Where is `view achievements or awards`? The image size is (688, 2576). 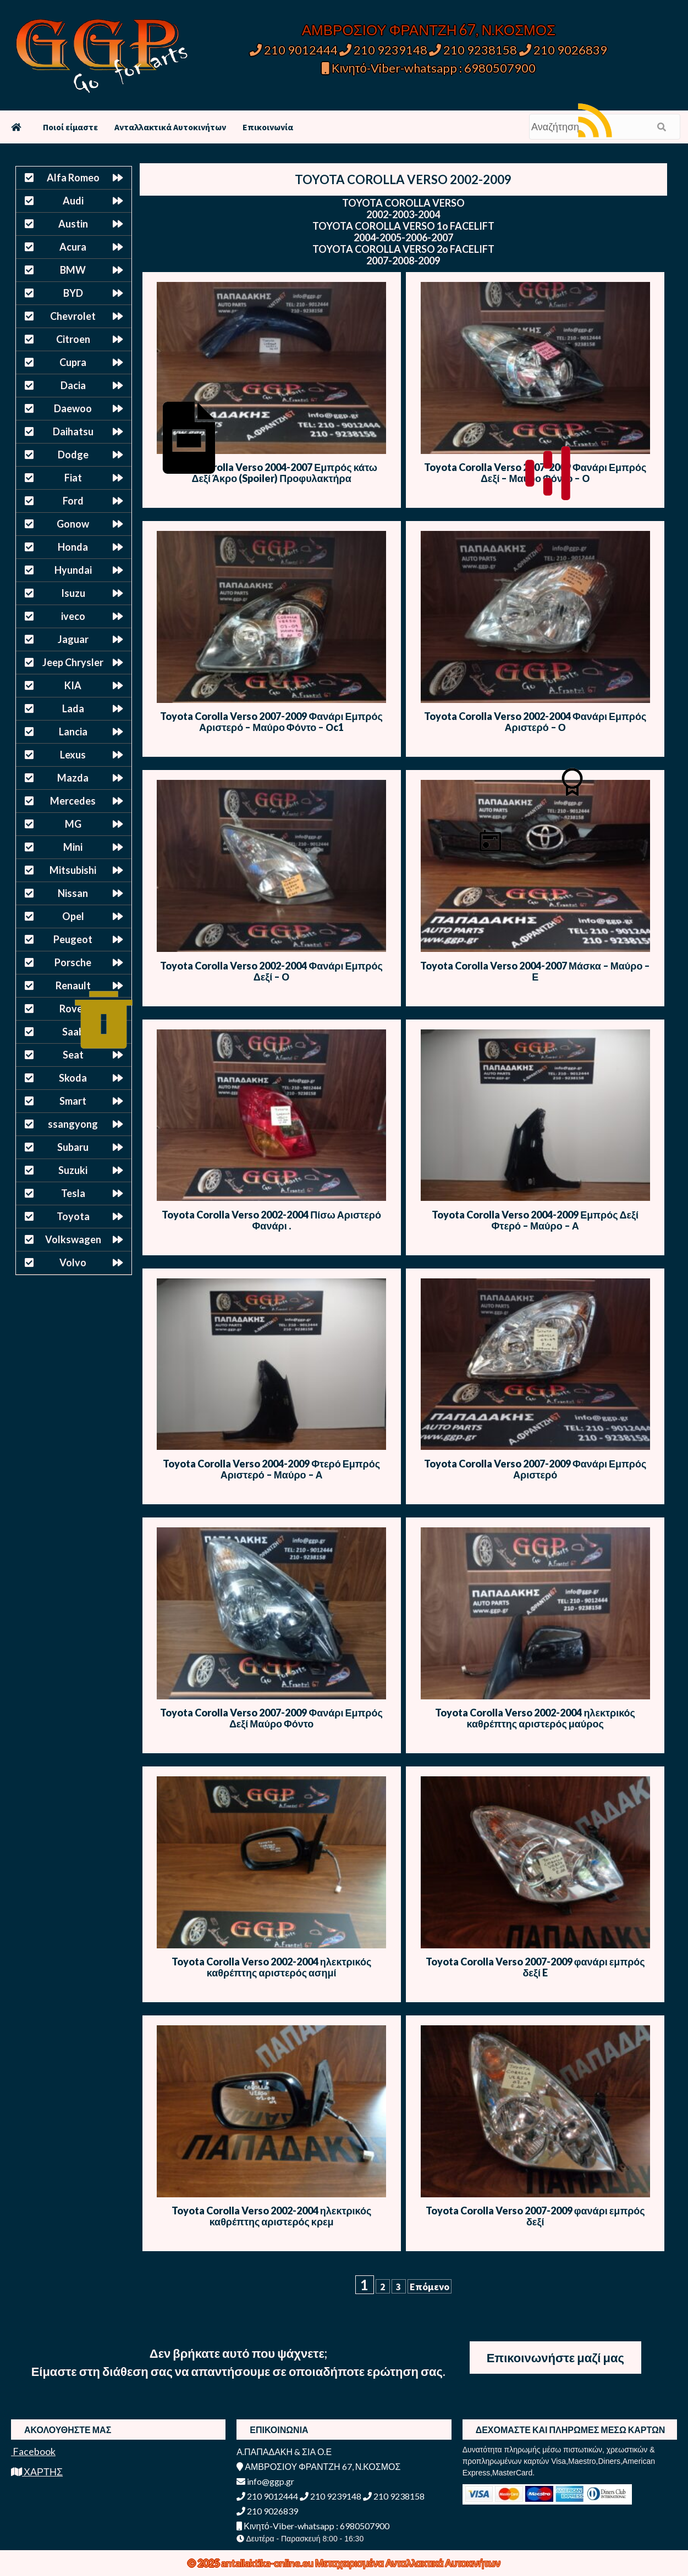
view achievements or awards is located at coordinates (572, 782).